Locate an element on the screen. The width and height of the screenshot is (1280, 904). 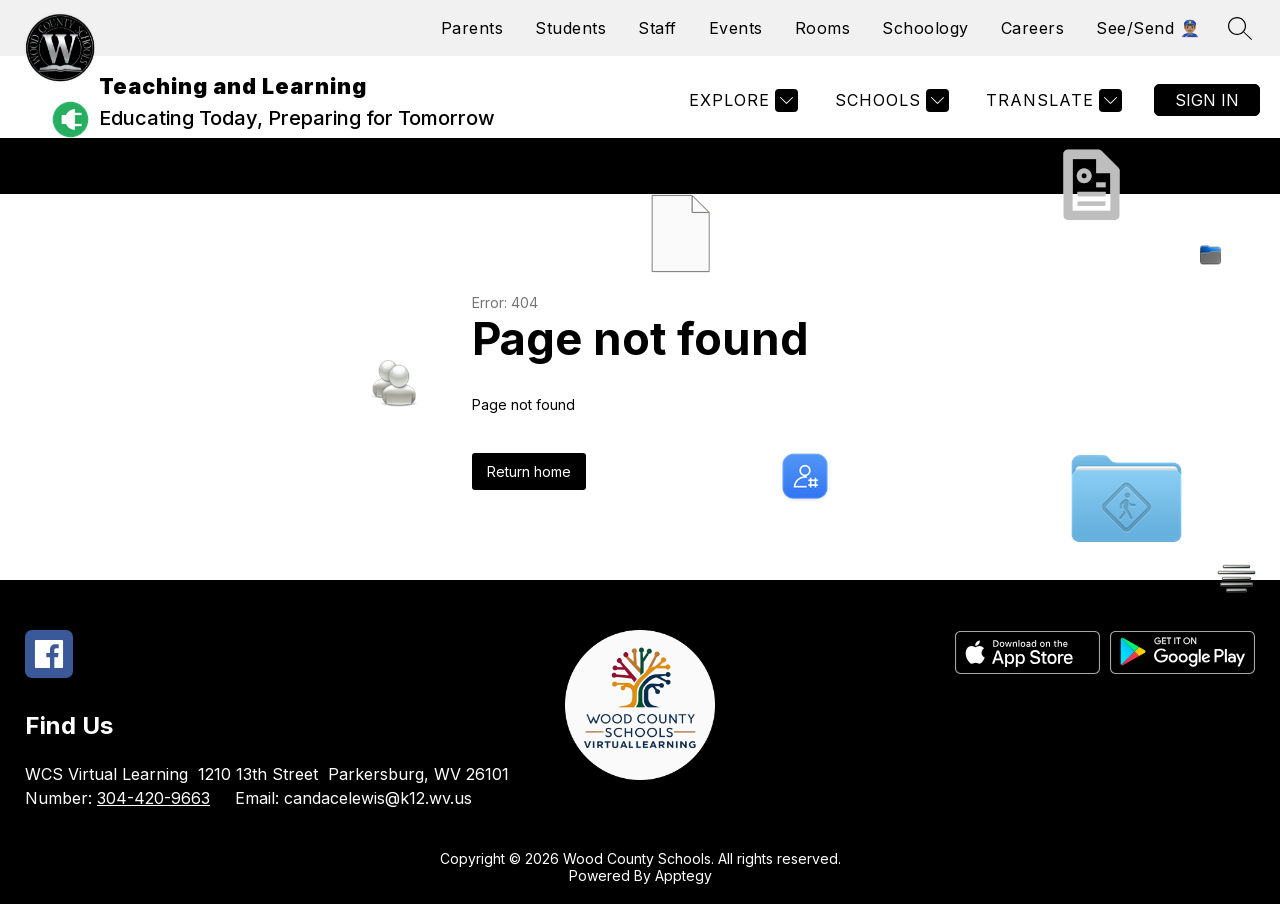
access administrator or sudo user preferences is located at coordinates (805, 477).